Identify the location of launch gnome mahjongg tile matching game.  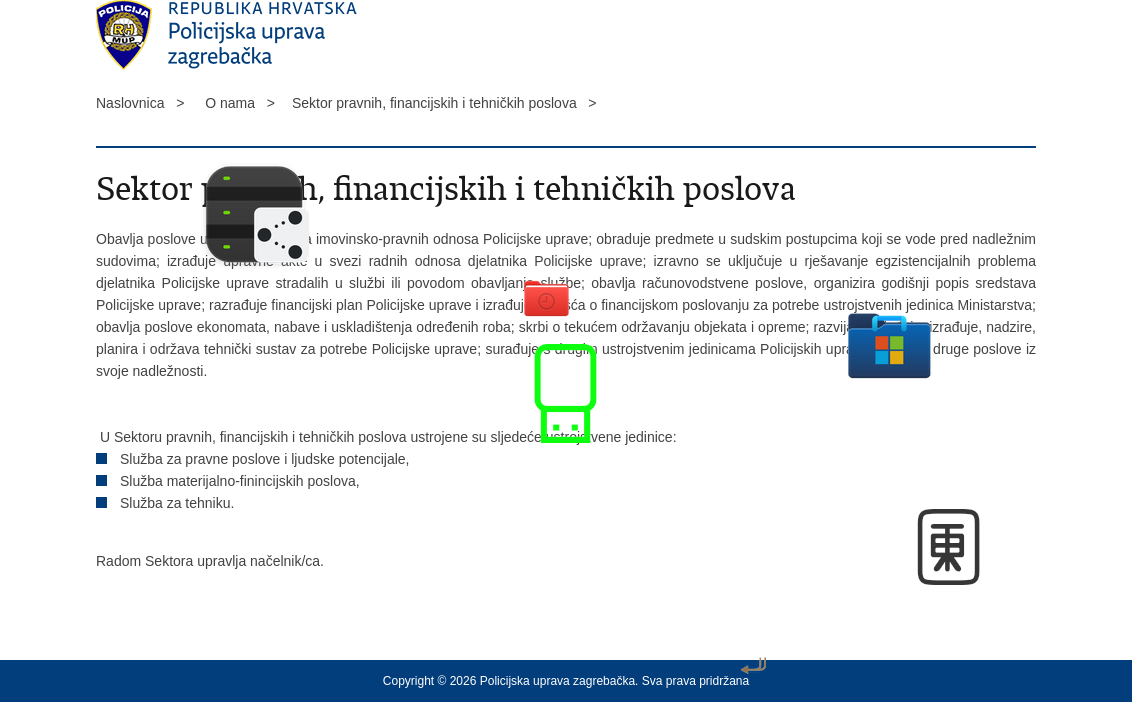
(951, 547).